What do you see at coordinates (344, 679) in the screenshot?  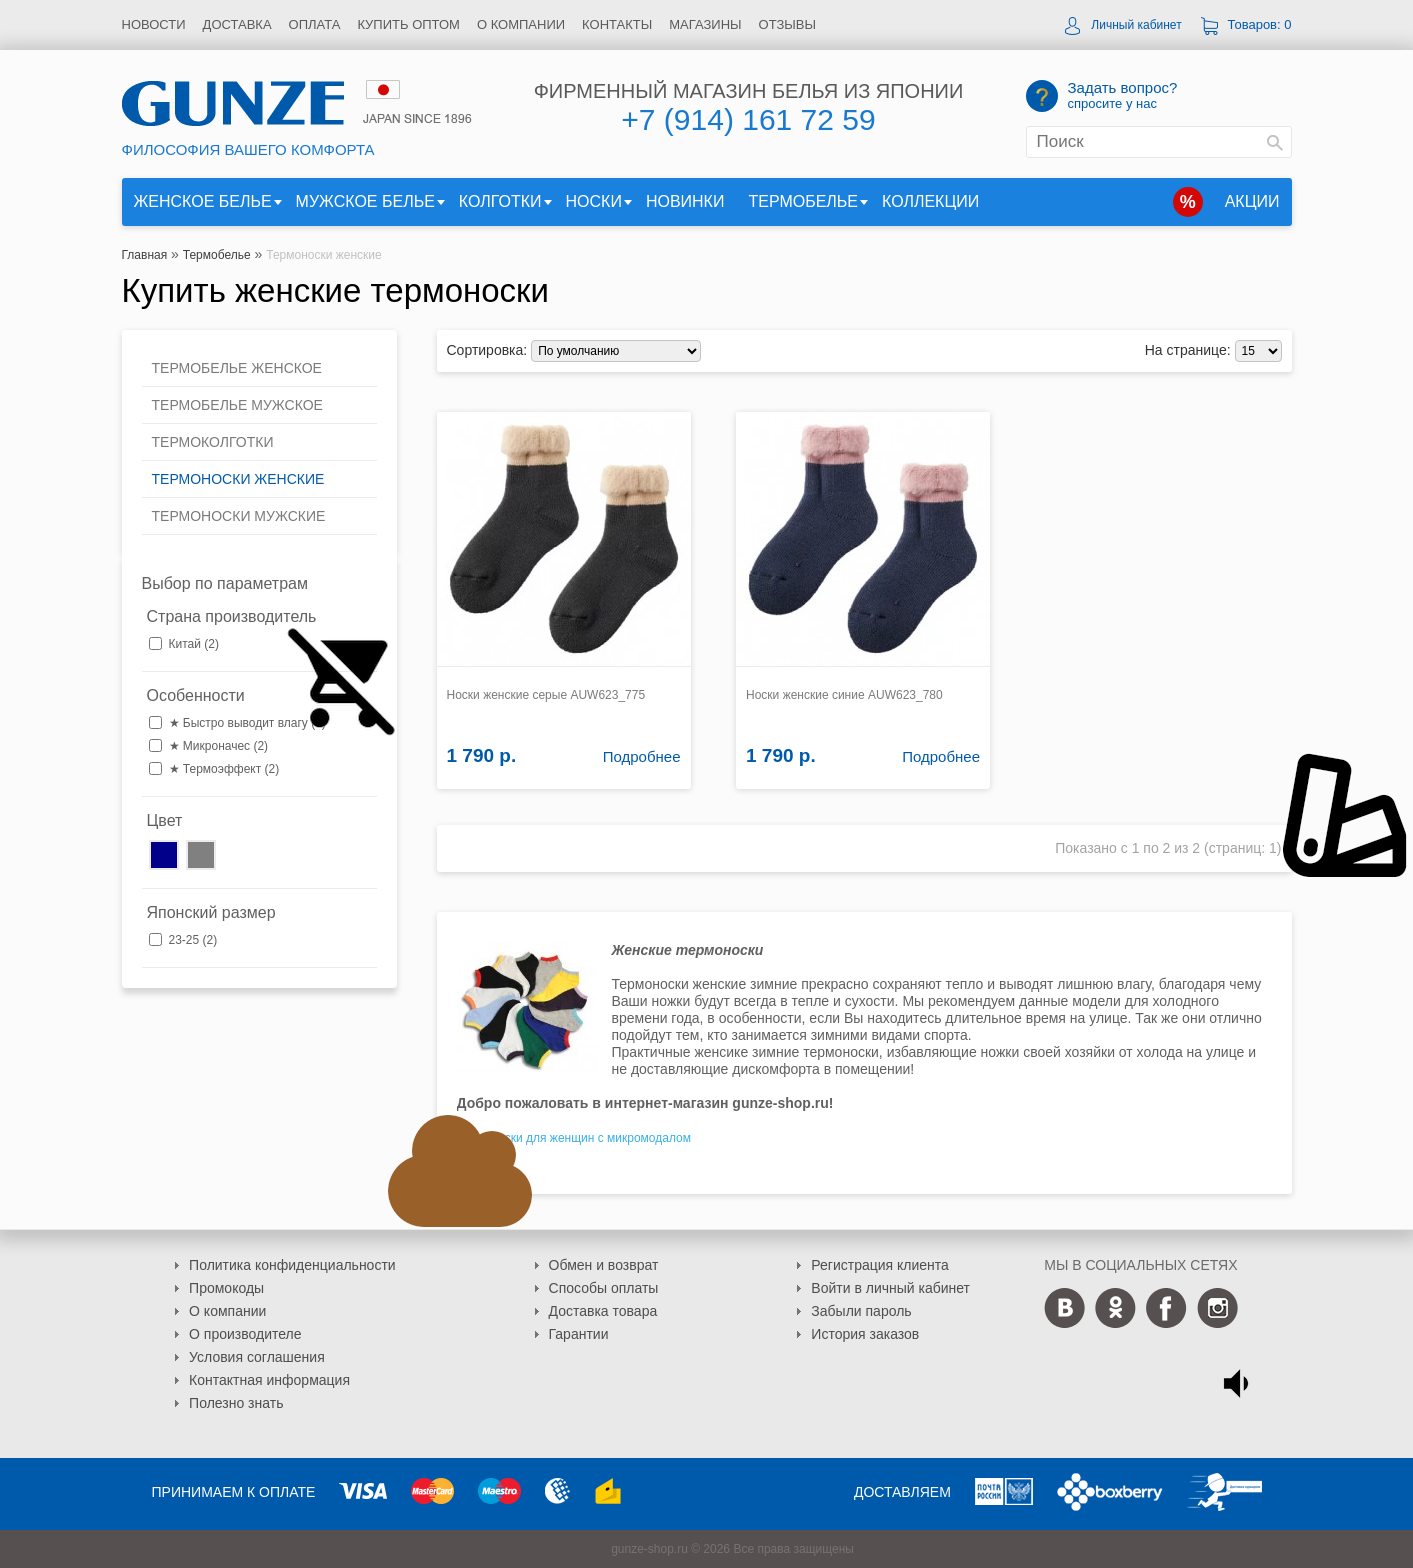 I see `remove item from shopping cart` at bounding box center [344, 679].